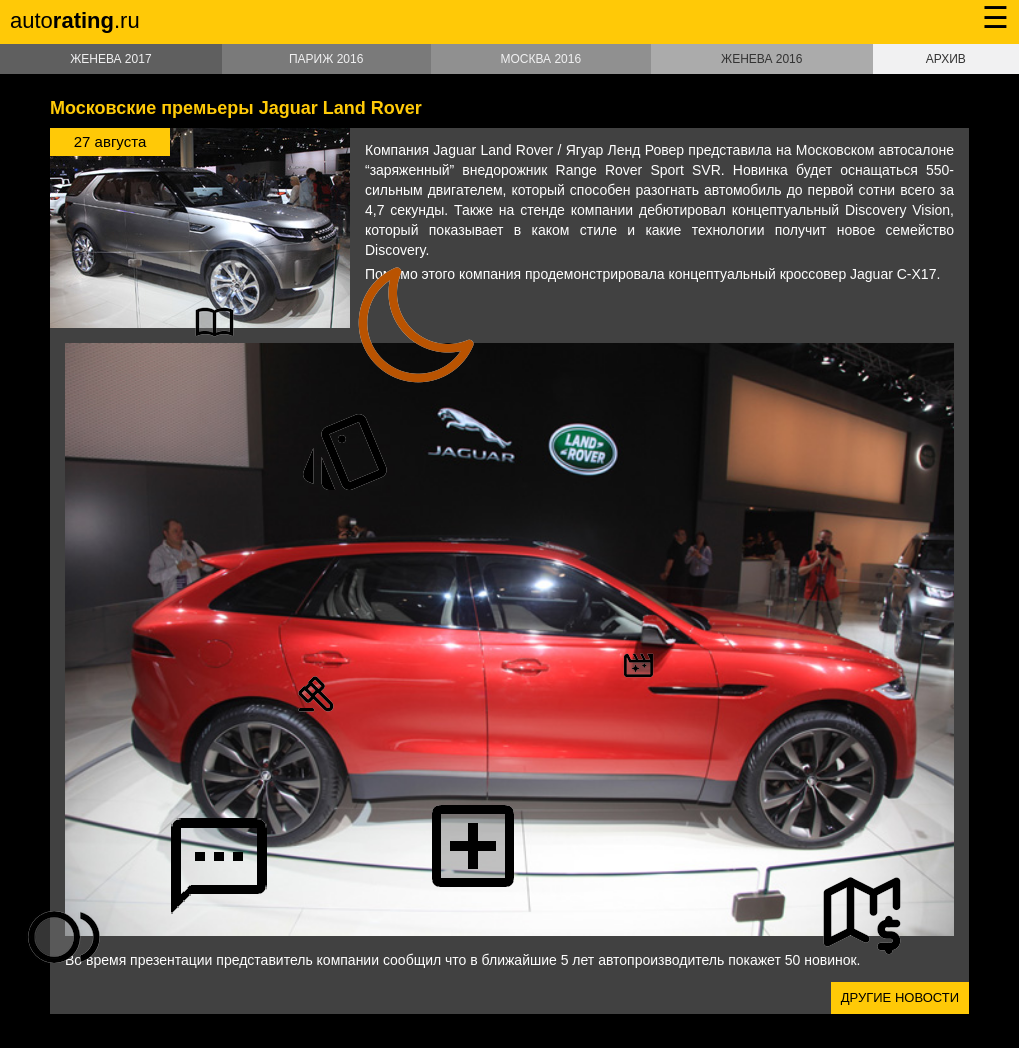 Image resolution: width=1019 pixels, height=1048 pixels. What do you see at coordinates (346, 451) in the screenshot?
I see `access style or theme settings` at bounding box center [346, 451].